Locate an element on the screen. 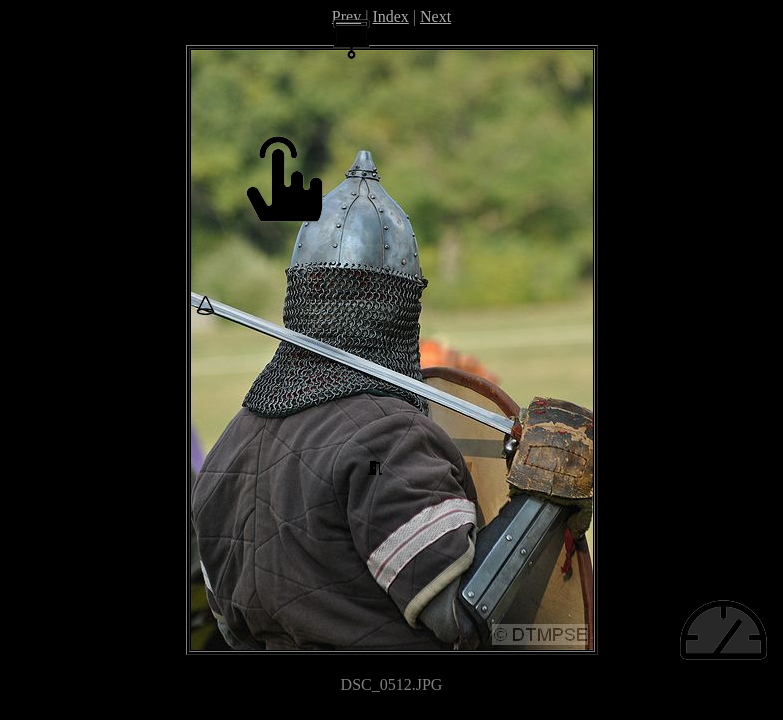 This screenshot has height=720, width=783. view performance or speed metrics is located at coordinates (723, 634).